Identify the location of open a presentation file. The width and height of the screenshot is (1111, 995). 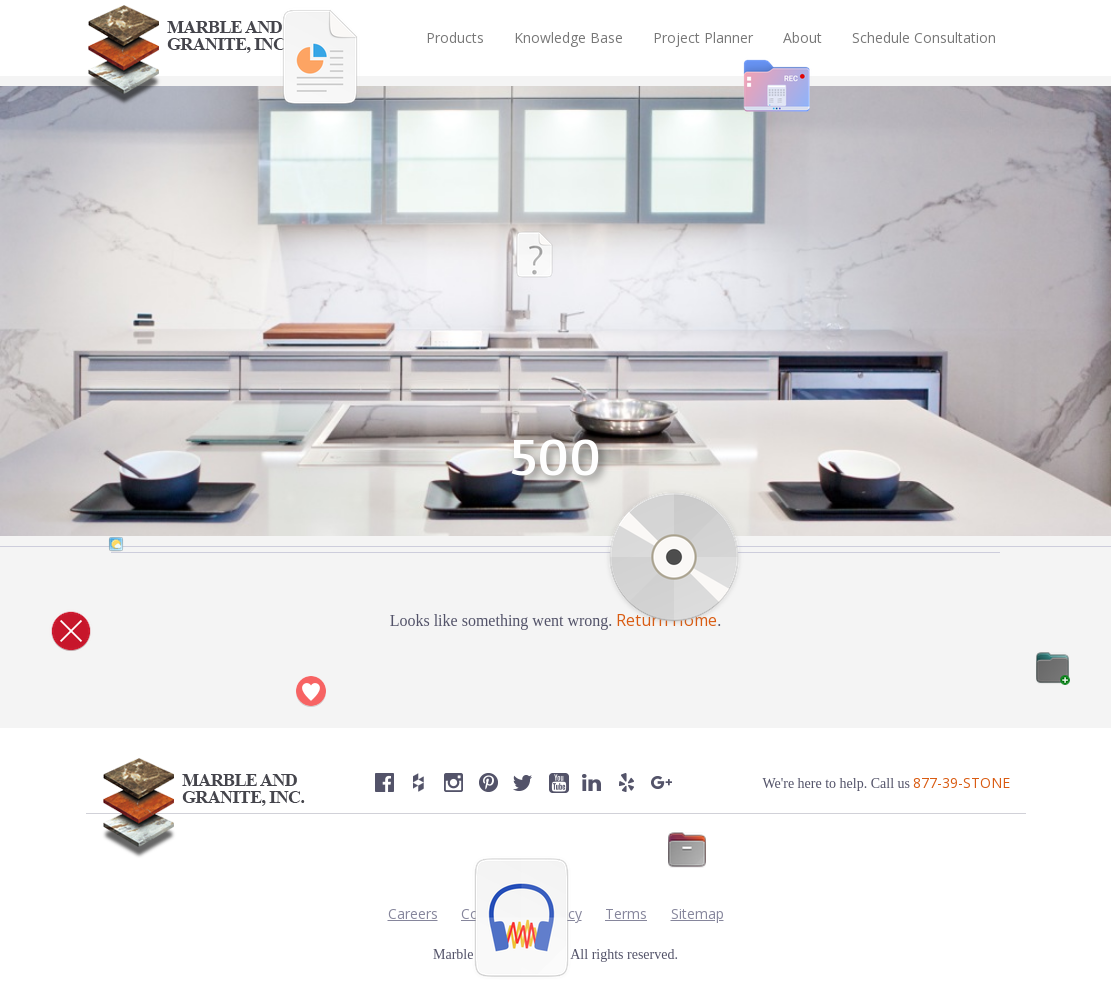
(320, 57).